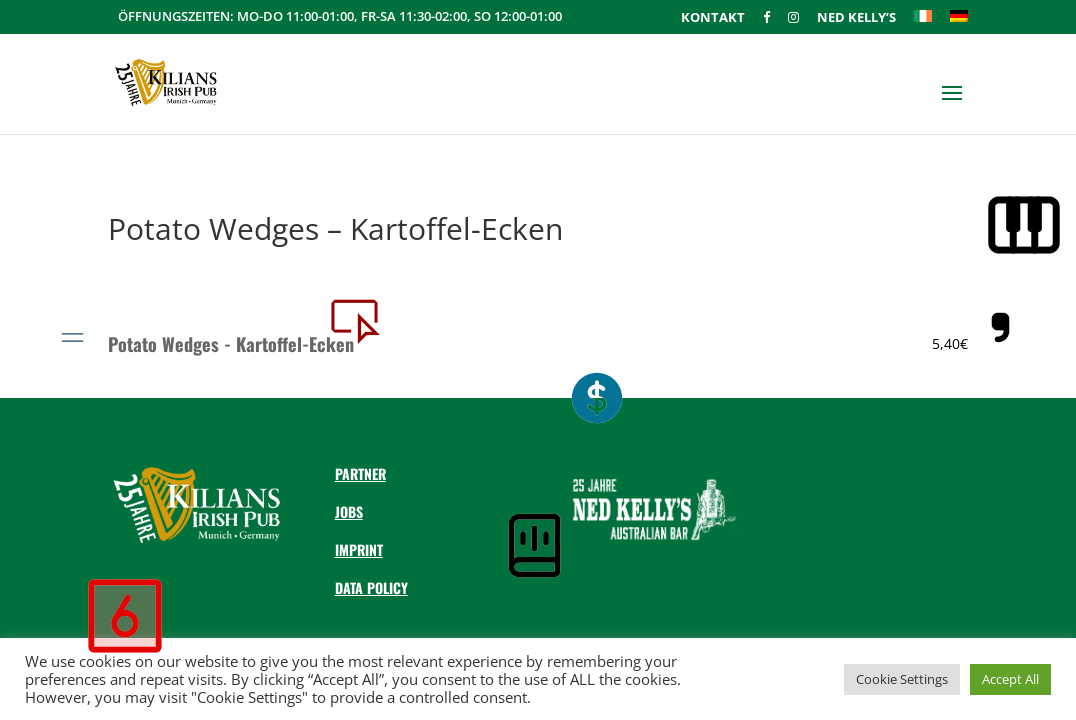 This screenshot has height=720, width=1076. What do you see at coordinates (597, 398) in the screenshot?
I see `view account balance or financial information` at bounding box center [597, 398].